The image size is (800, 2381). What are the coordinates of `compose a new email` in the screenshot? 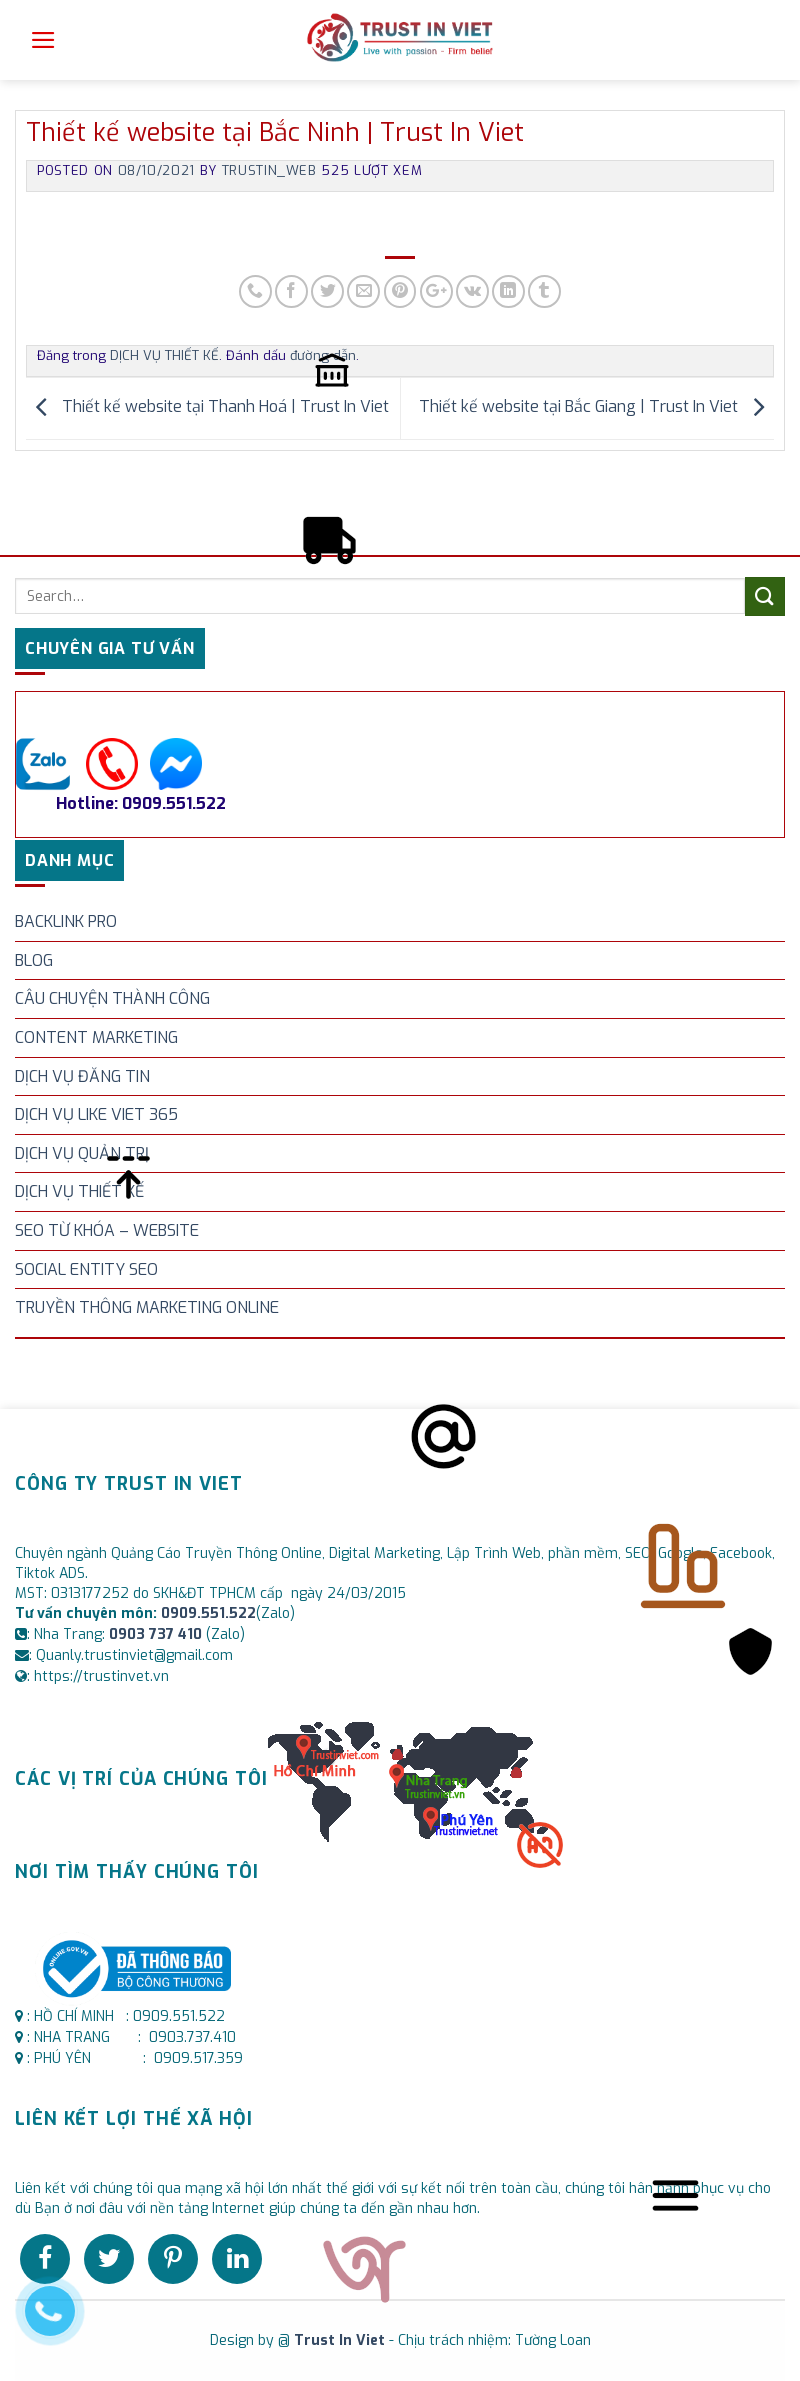 It's located at (443, 1436).